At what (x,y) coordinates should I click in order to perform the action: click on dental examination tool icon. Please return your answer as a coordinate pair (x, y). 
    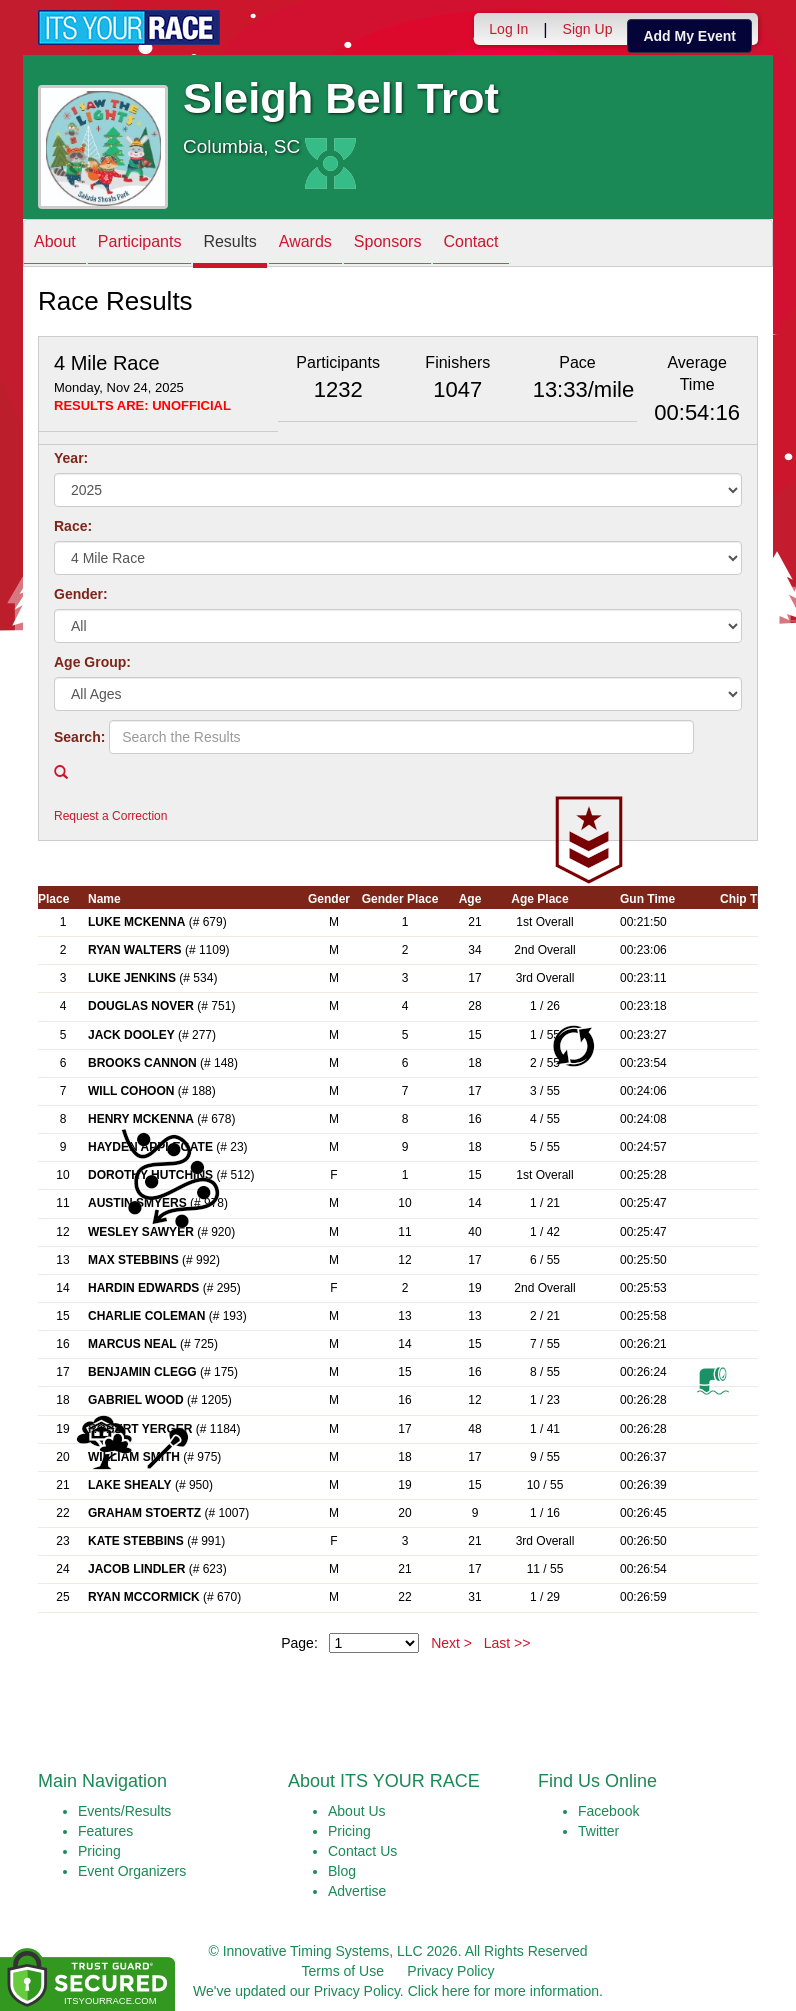
    Looking at the image, I should click on (168, 1448).